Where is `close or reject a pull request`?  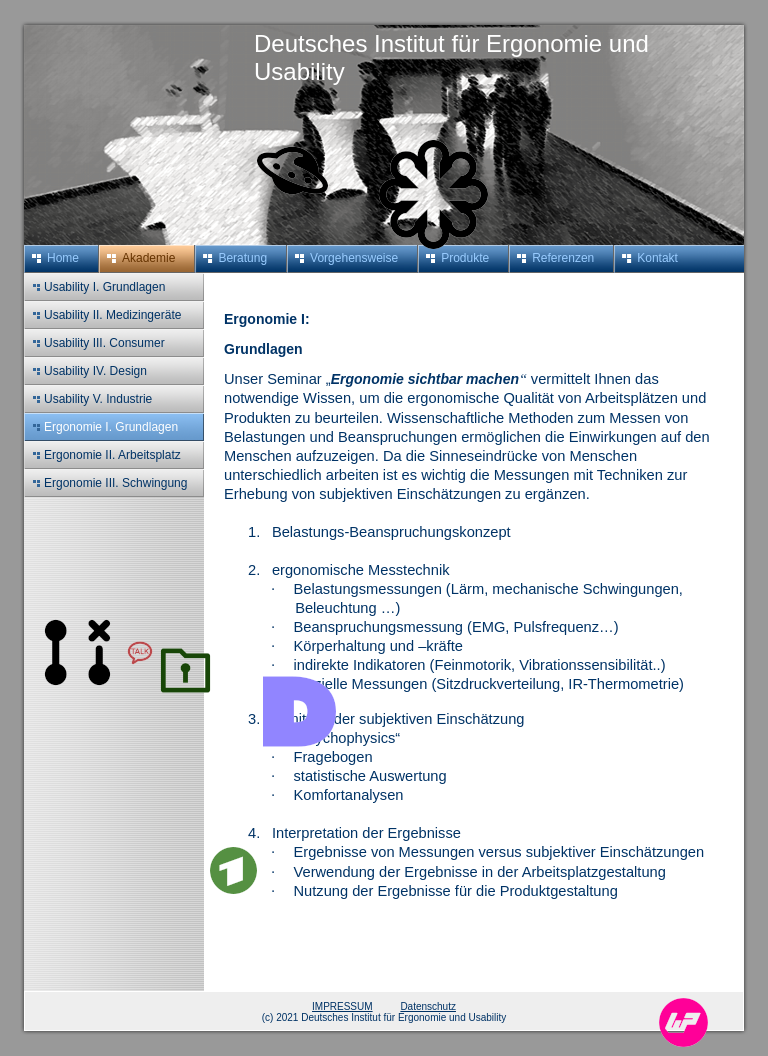
close or reject a pull request is located at coordinates (77, 652).